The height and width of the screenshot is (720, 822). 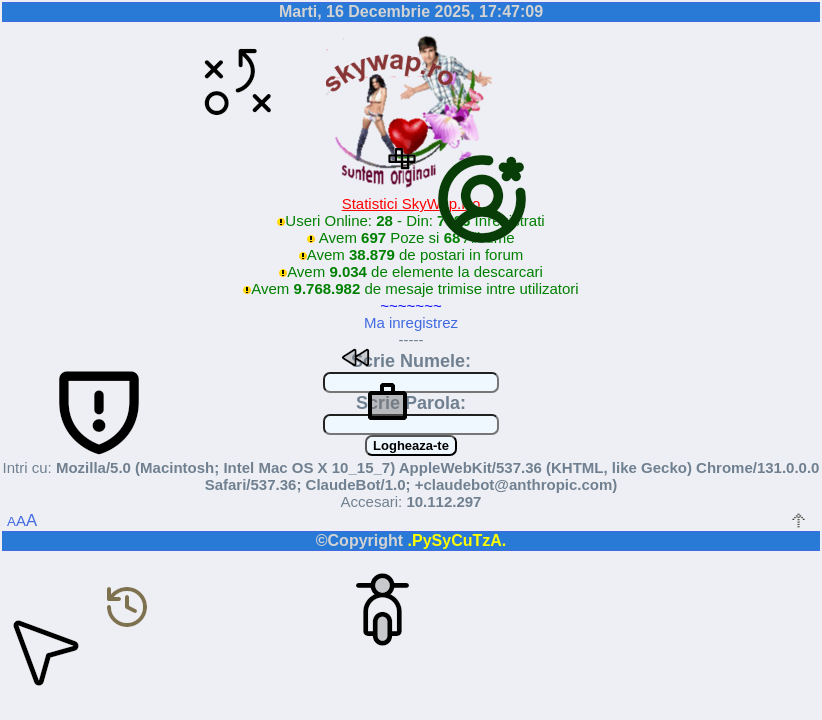 What do you see at coordinates (387, 402) in the screenshot?
I see `access work-related files or documents` at bounding box center [387, 402].